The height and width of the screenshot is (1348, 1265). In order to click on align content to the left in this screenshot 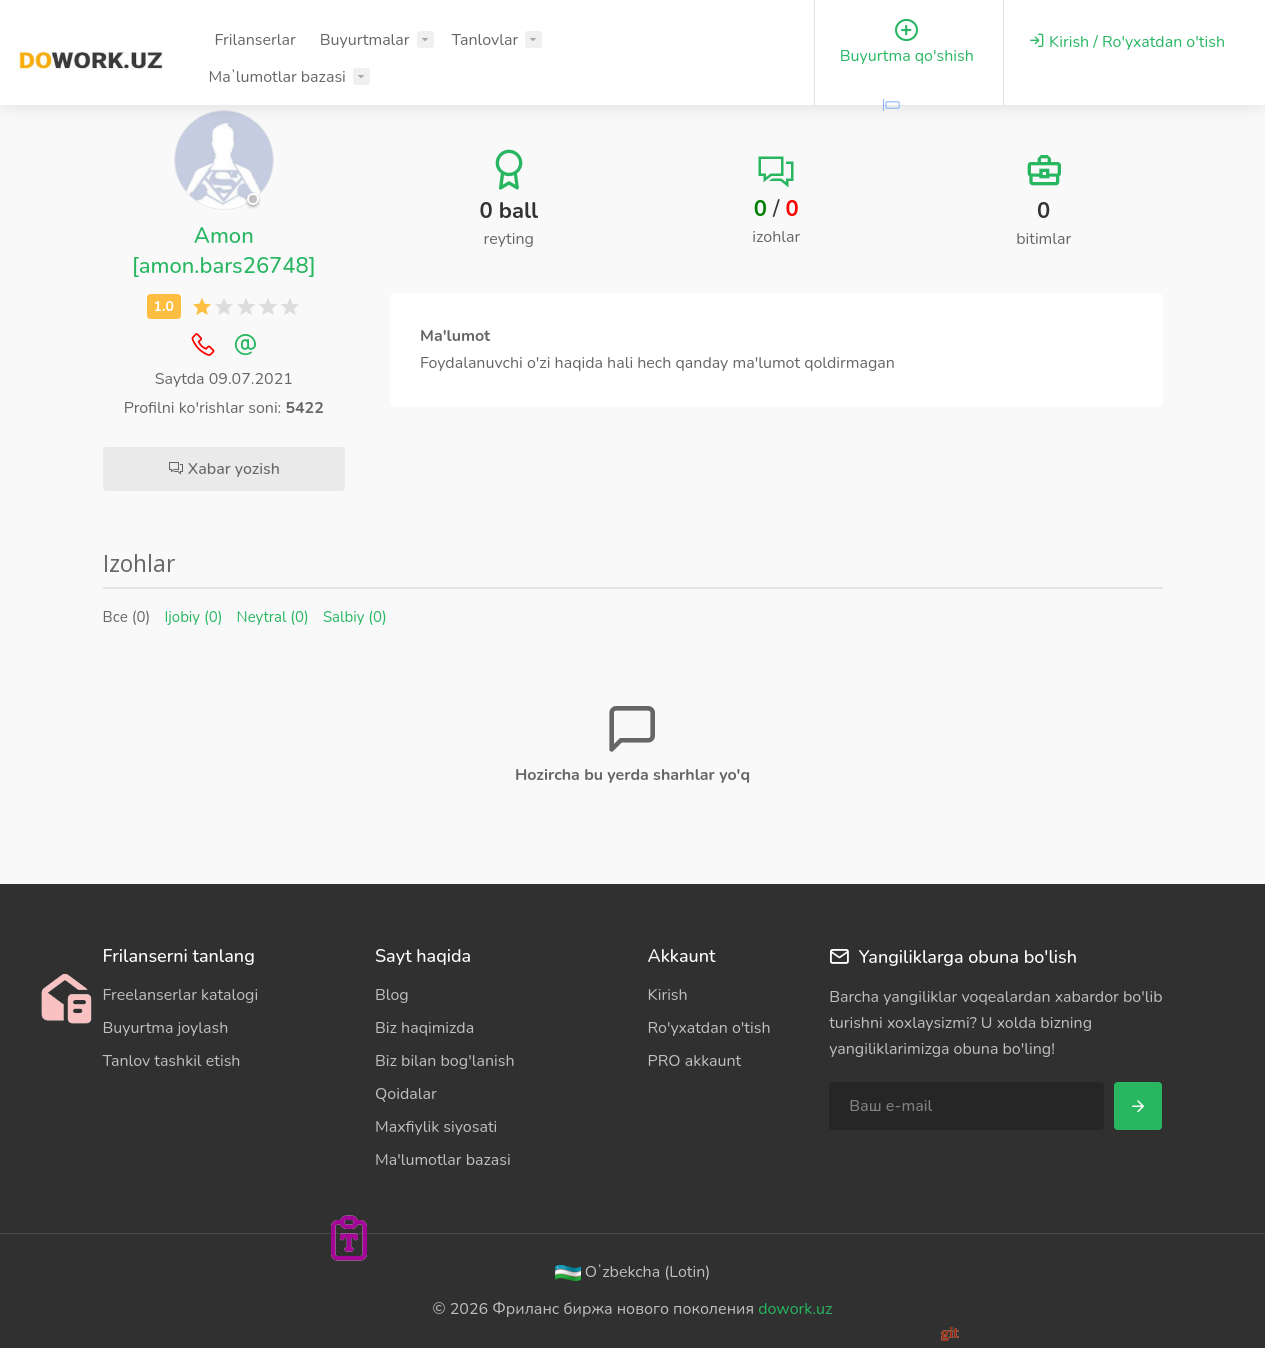, I will do `click(891, 105)`.